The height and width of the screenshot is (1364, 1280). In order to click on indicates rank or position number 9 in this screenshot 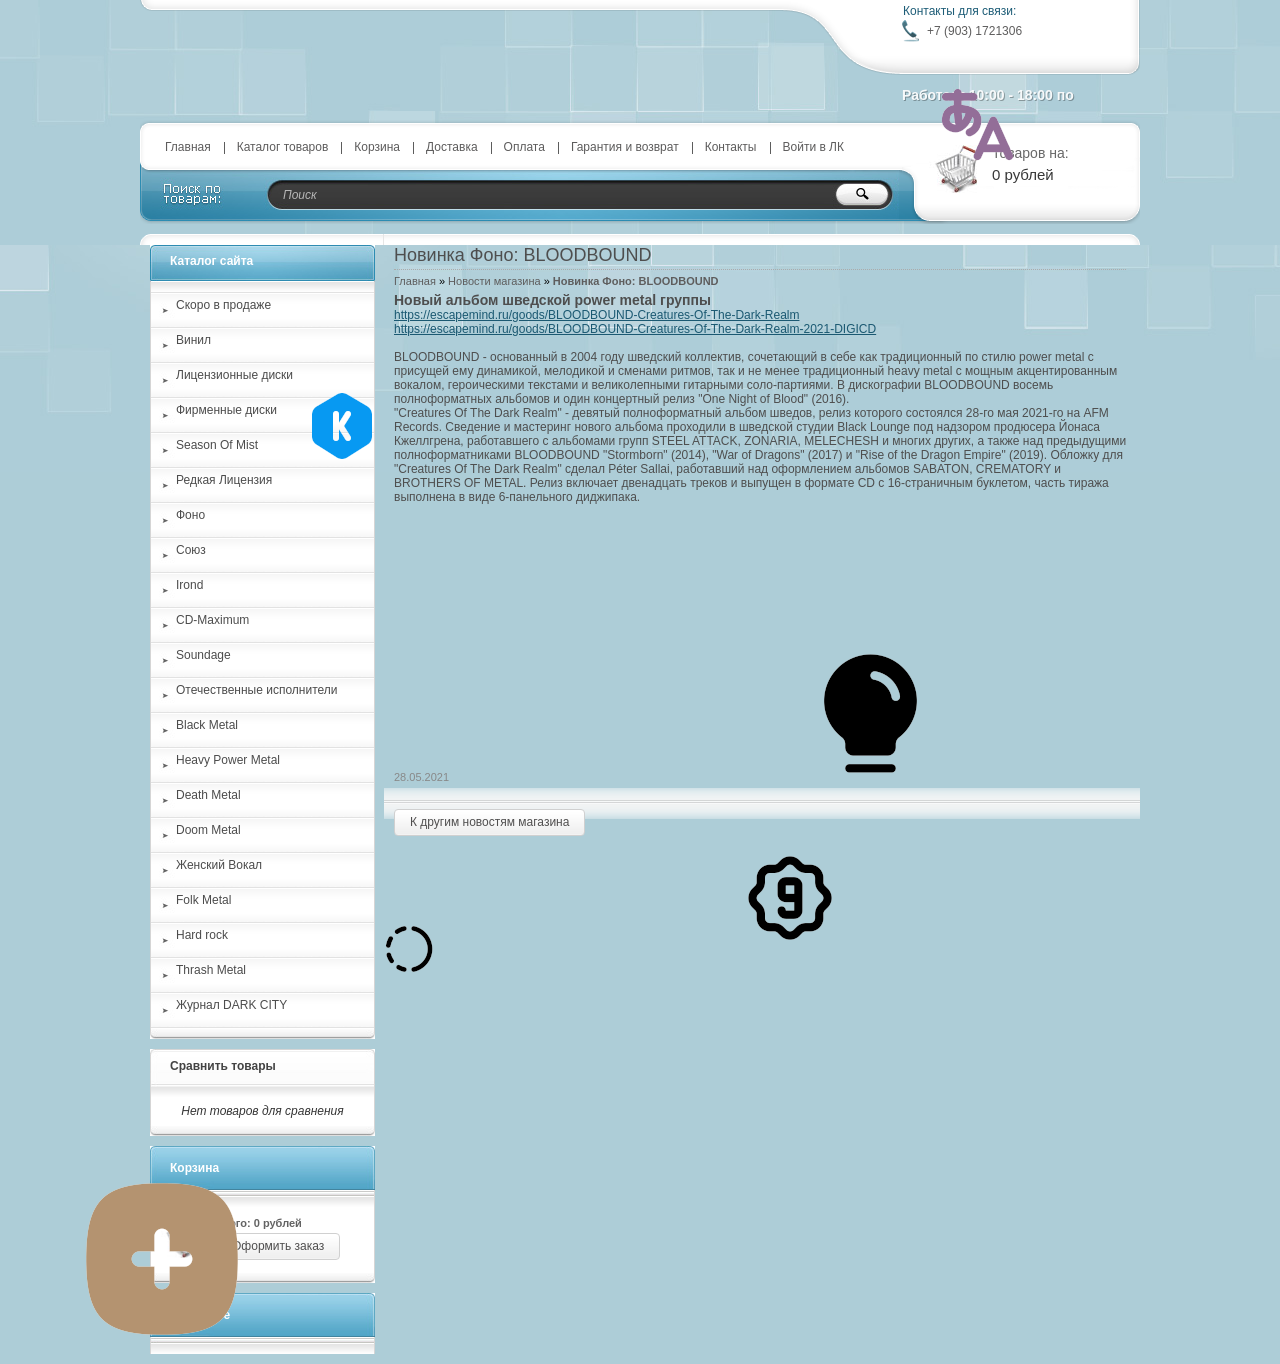, I will do `click(790, 898)`.